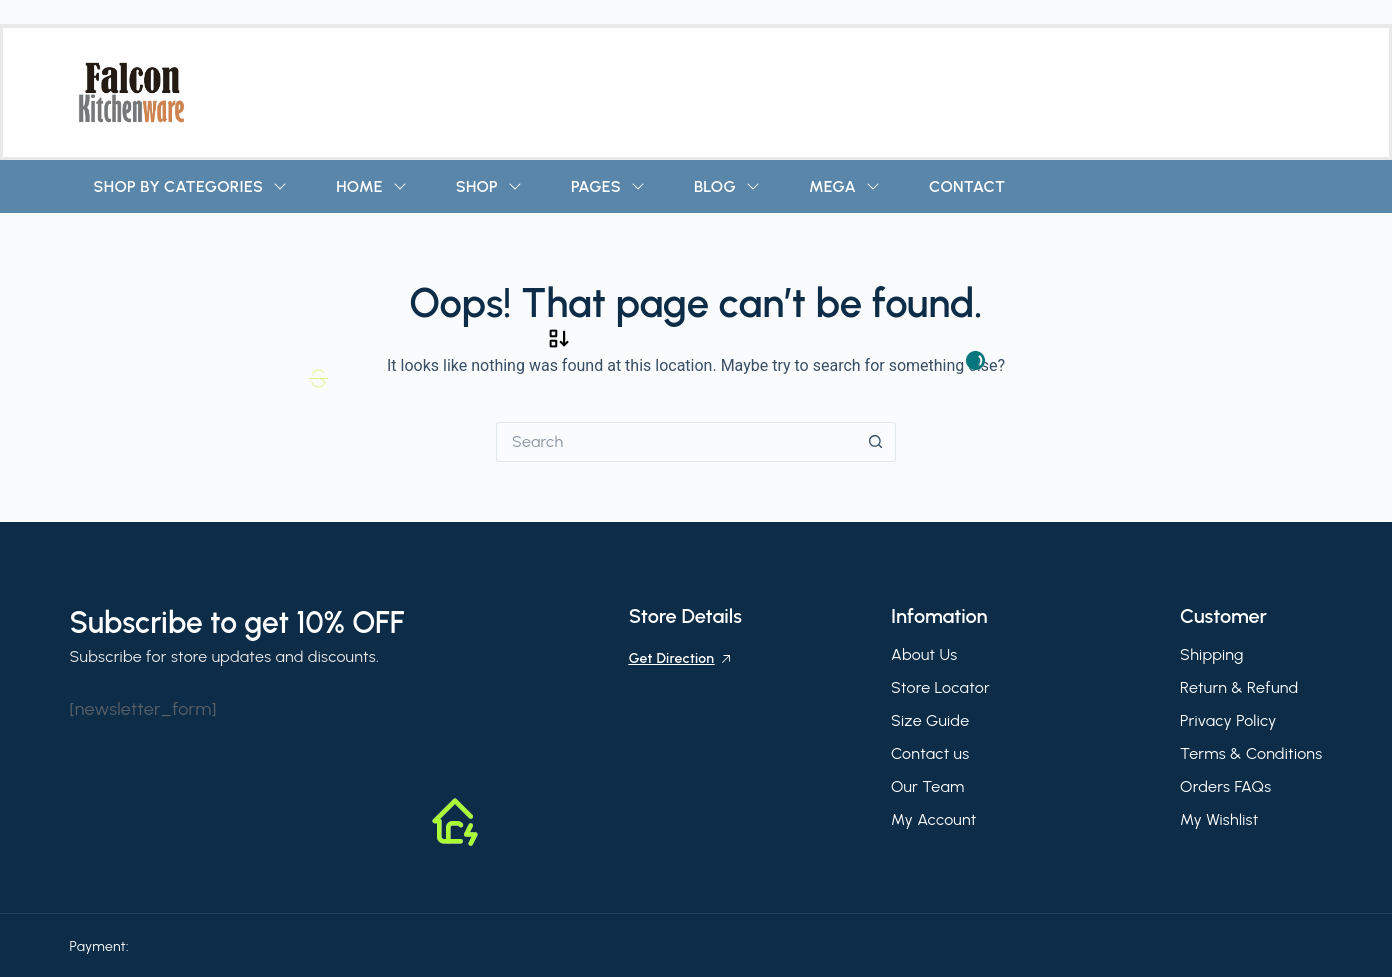 This screenshot has width=1392, height=977. I want to click on apply inner shadow effect to the right side, so click(975, 360).